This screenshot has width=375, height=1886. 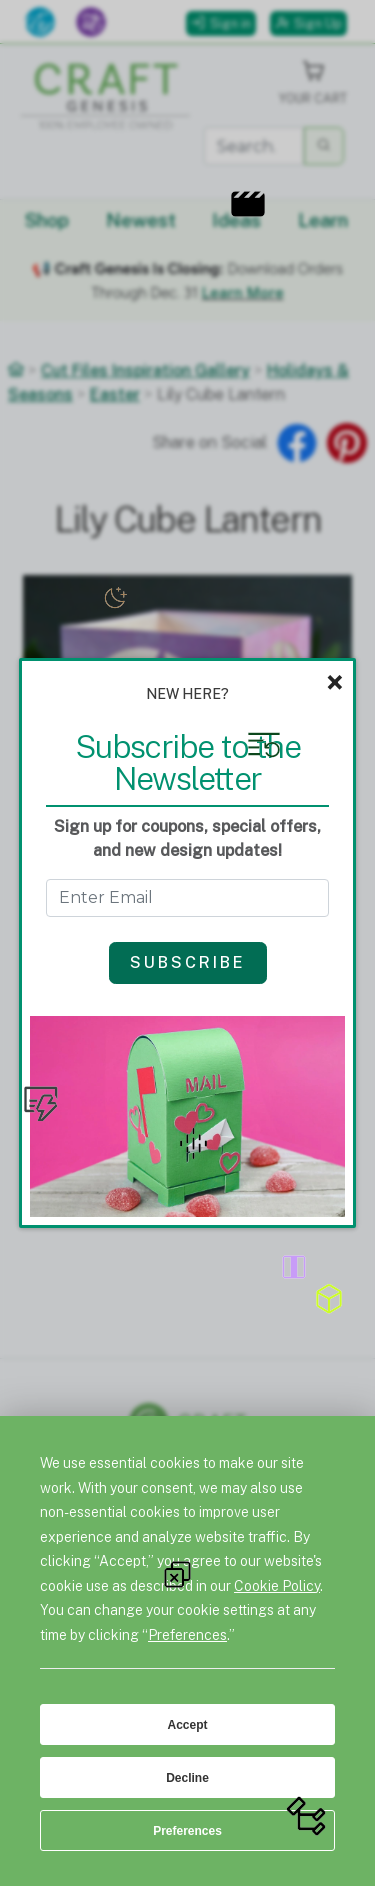 I want to click on access video or film content, so click(x=248, y=204).